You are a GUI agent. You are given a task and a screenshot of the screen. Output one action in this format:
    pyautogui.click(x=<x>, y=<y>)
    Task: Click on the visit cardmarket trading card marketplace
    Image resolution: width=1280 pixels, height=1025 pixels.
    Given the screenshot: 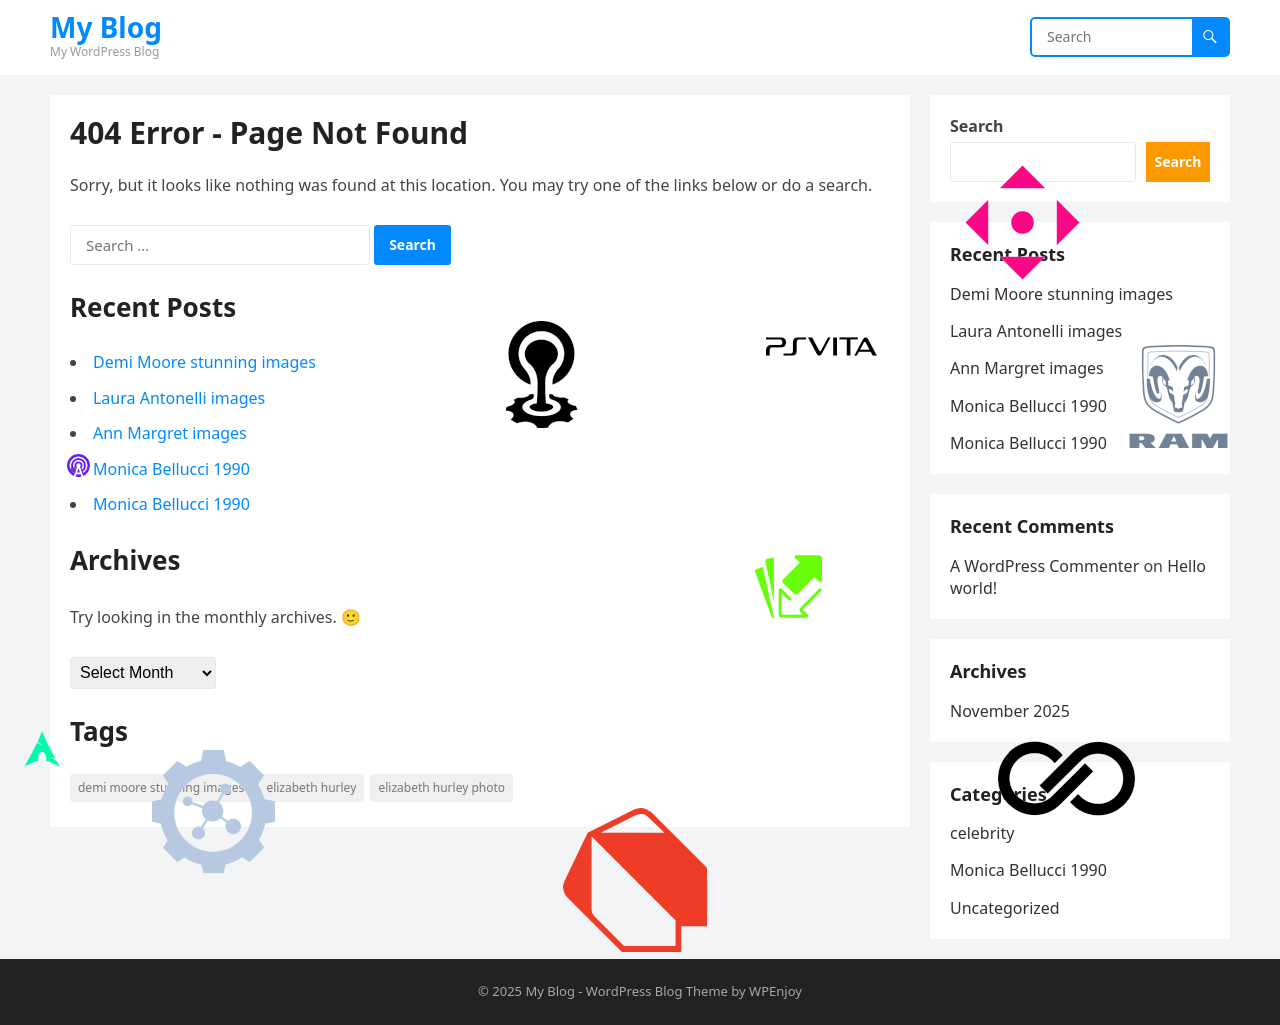 What is the action you would take?
    pyautogui.click(x=788, y=586)
    